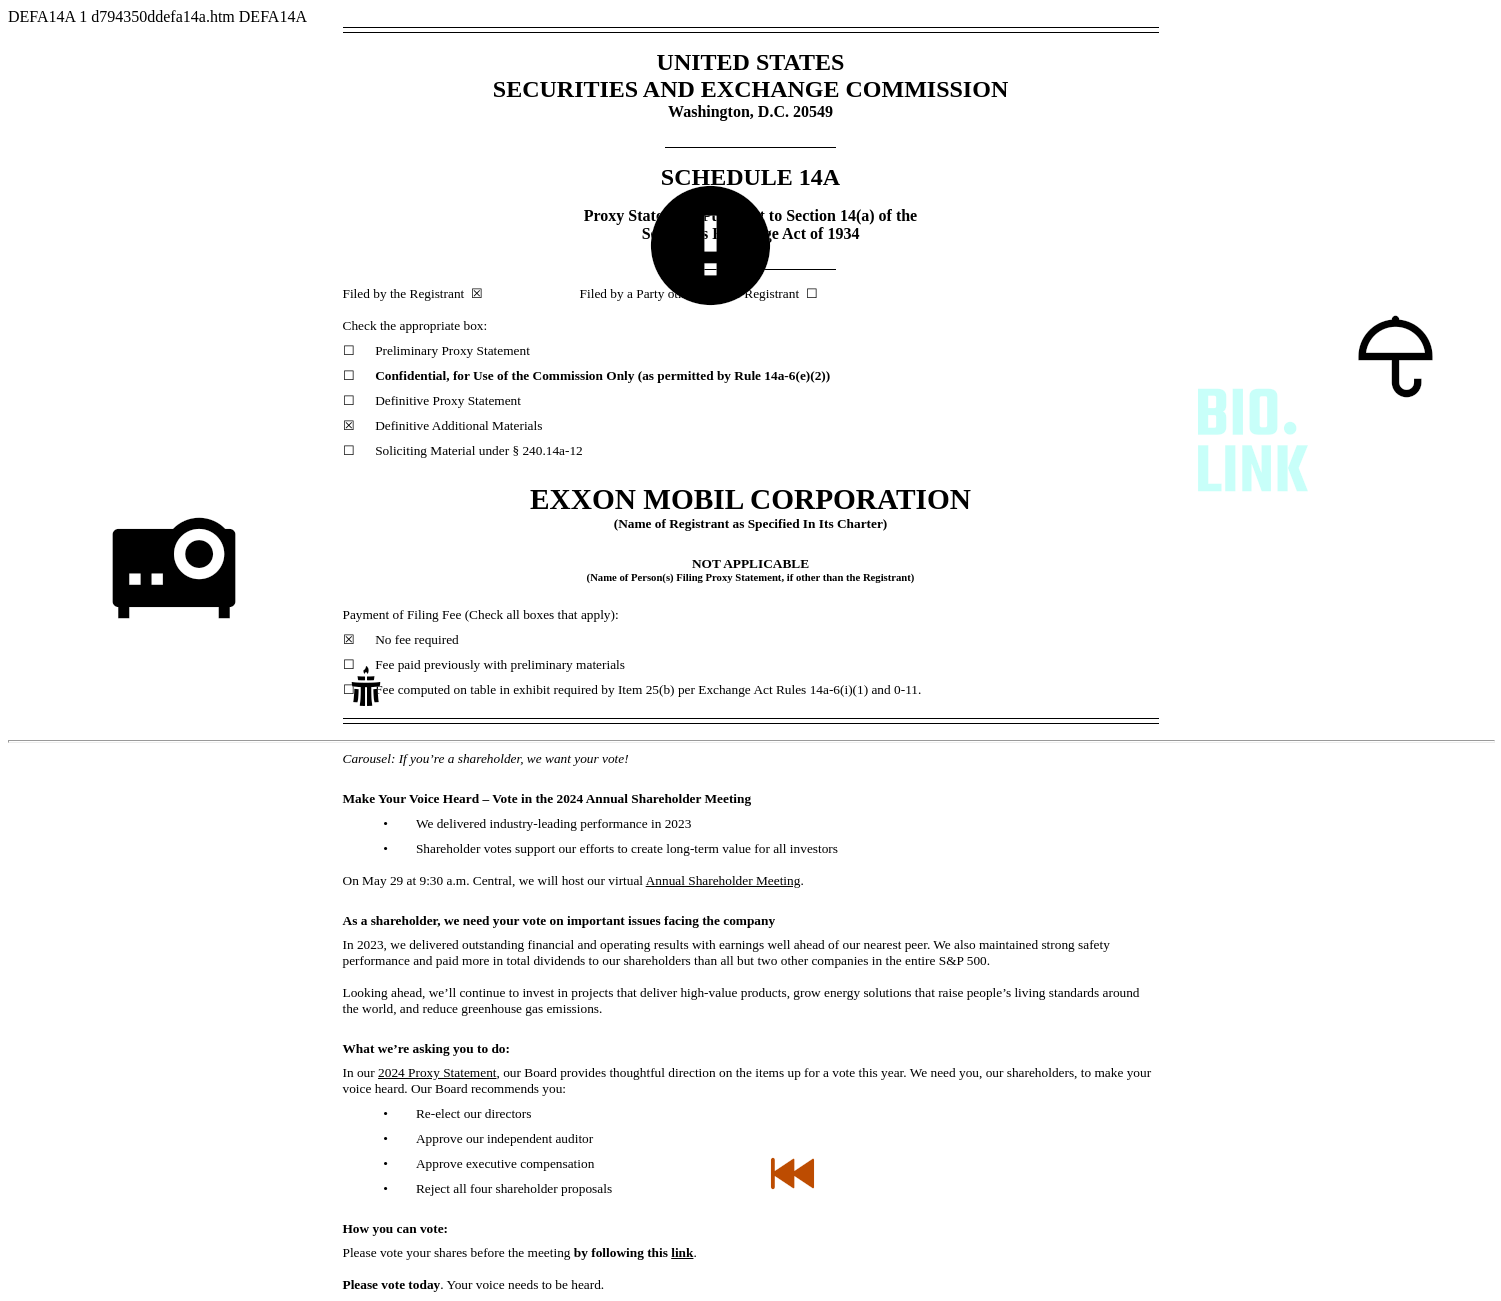 The width and height of the screenshot is (1501, 1301). I want to click on visit Red Candle Games website or store page, so click(366, 686).